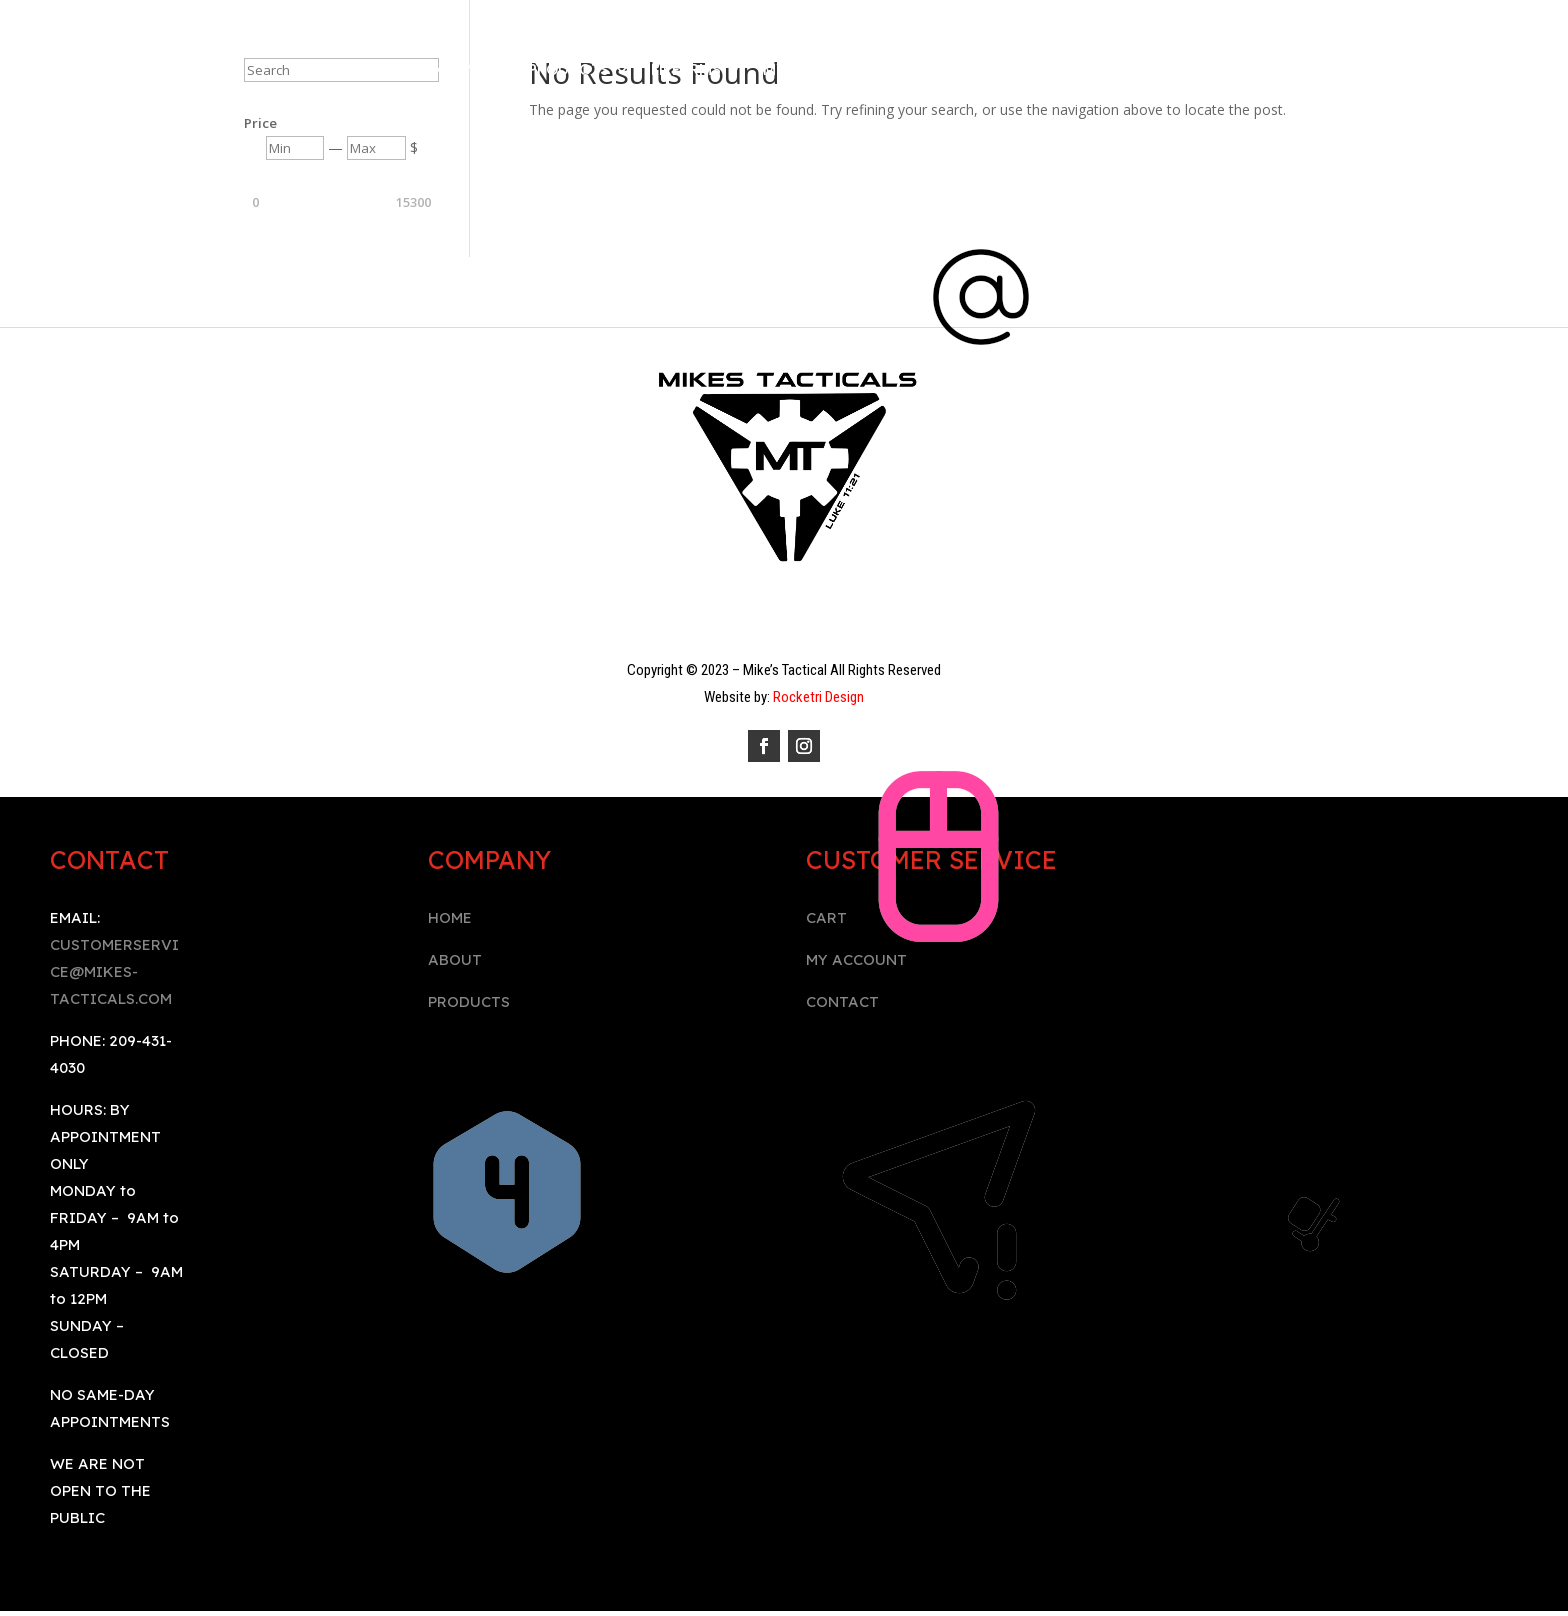  I want to click on enter or view email address, so click(981, 297).